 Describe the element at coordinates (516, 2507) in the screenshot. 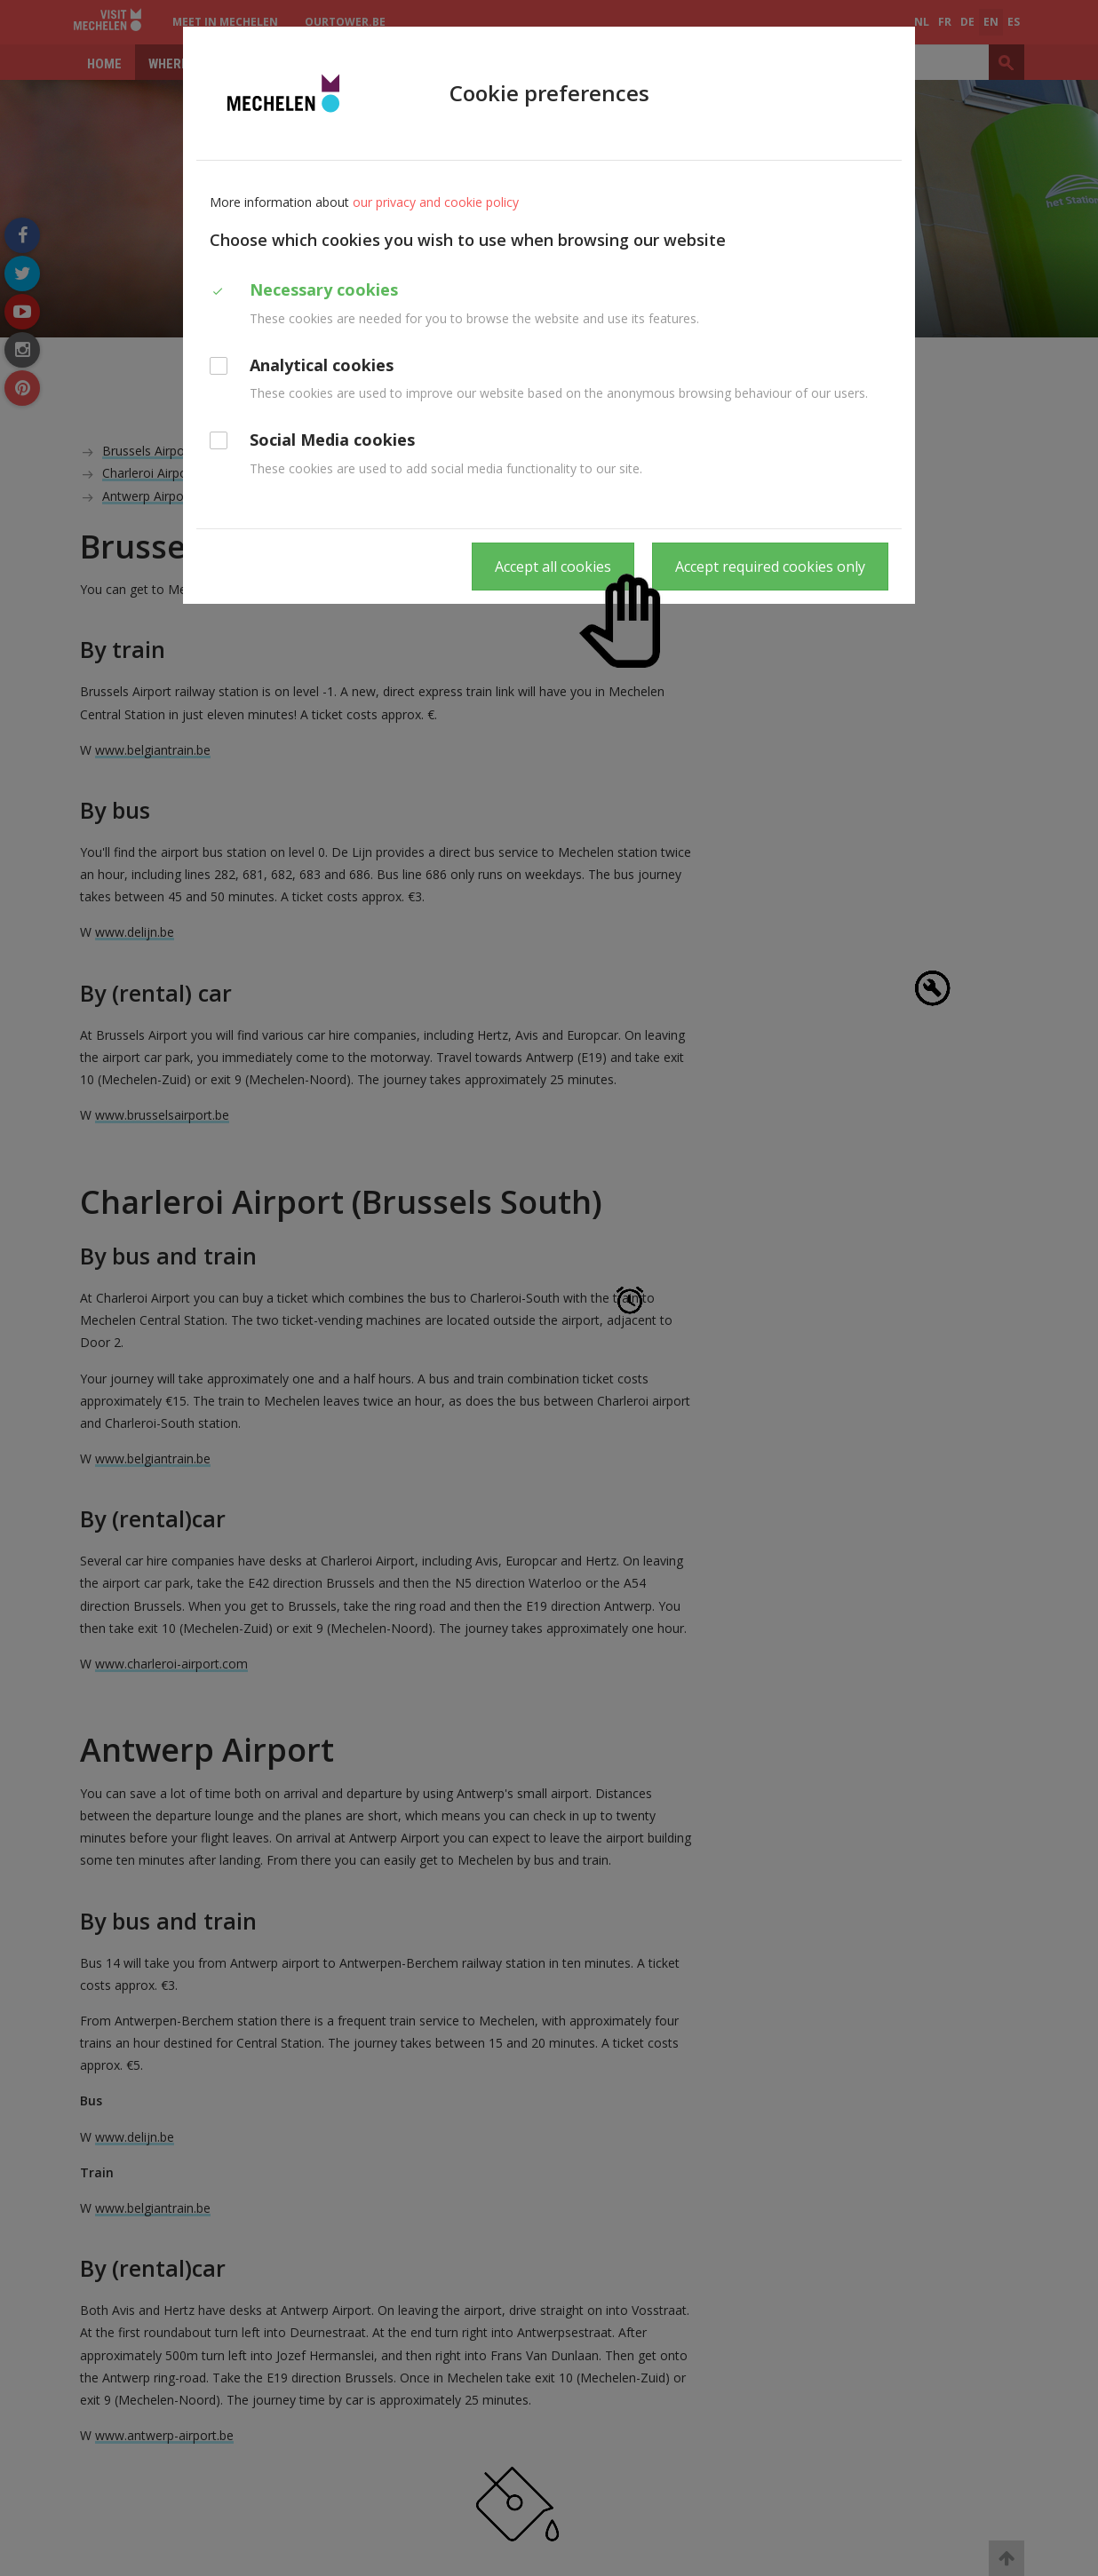

I see `fill an area with a selected color` at that location.